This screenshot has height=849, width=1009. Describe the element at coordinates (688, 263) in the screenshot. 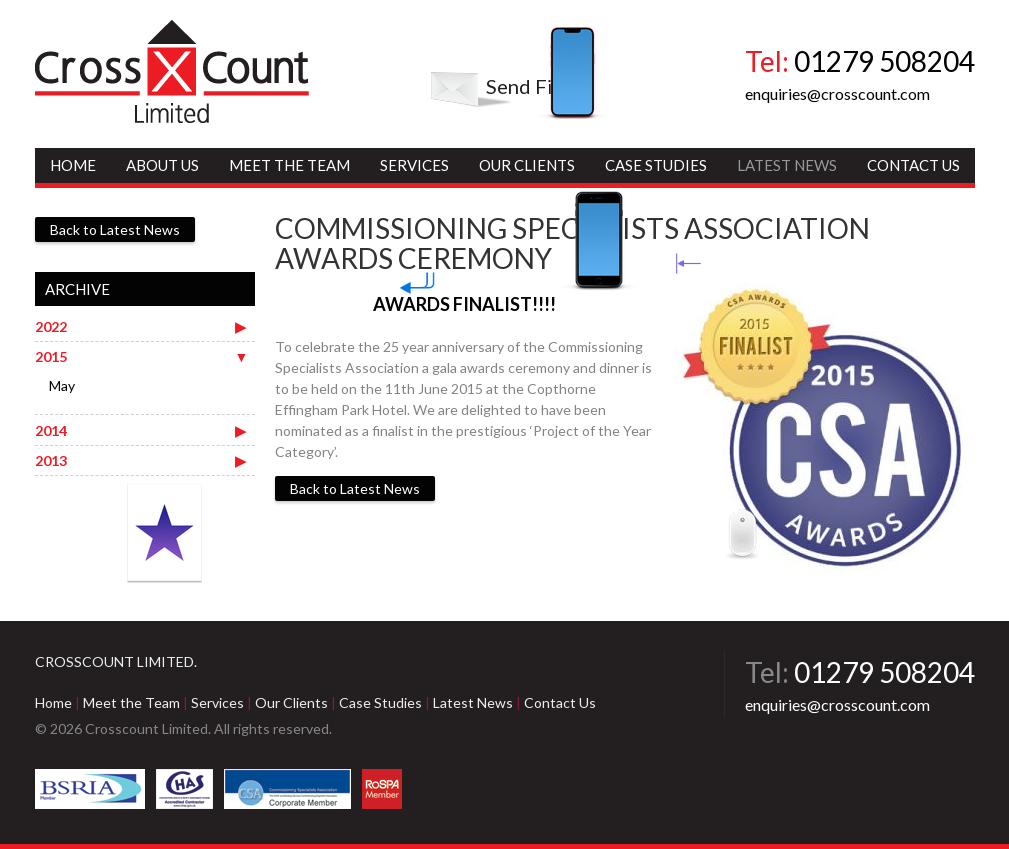

I see `go to the first item in a list or sequence` at that location.